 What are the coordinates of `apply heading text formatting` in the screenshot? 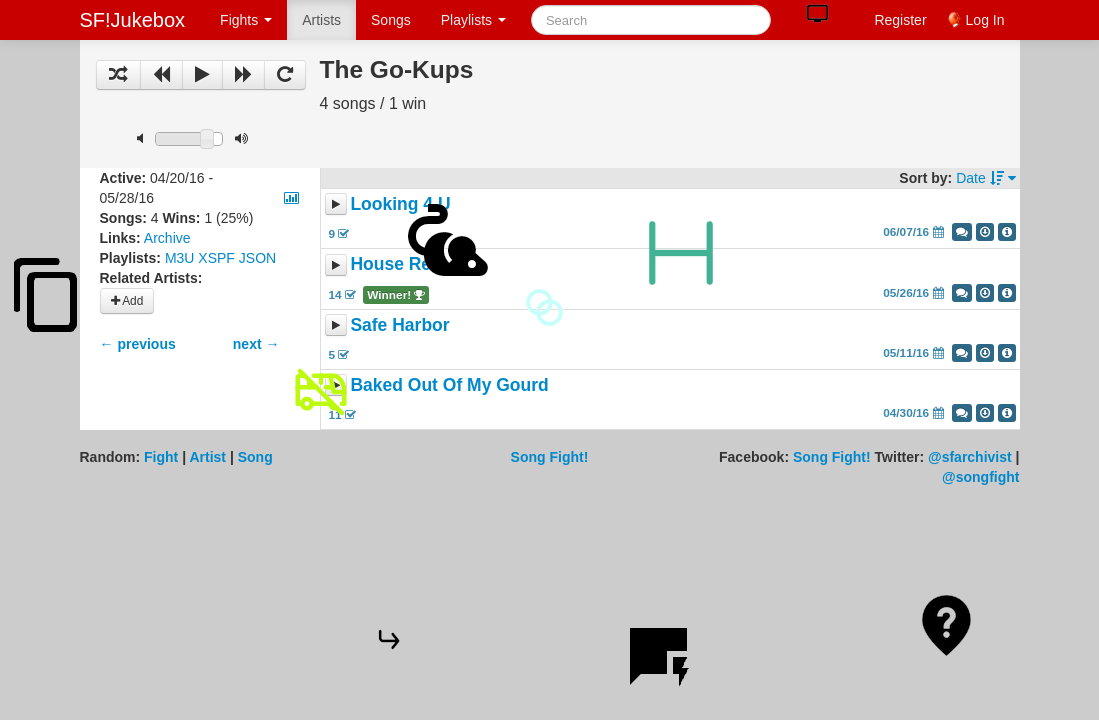 It's located at (681, 253).